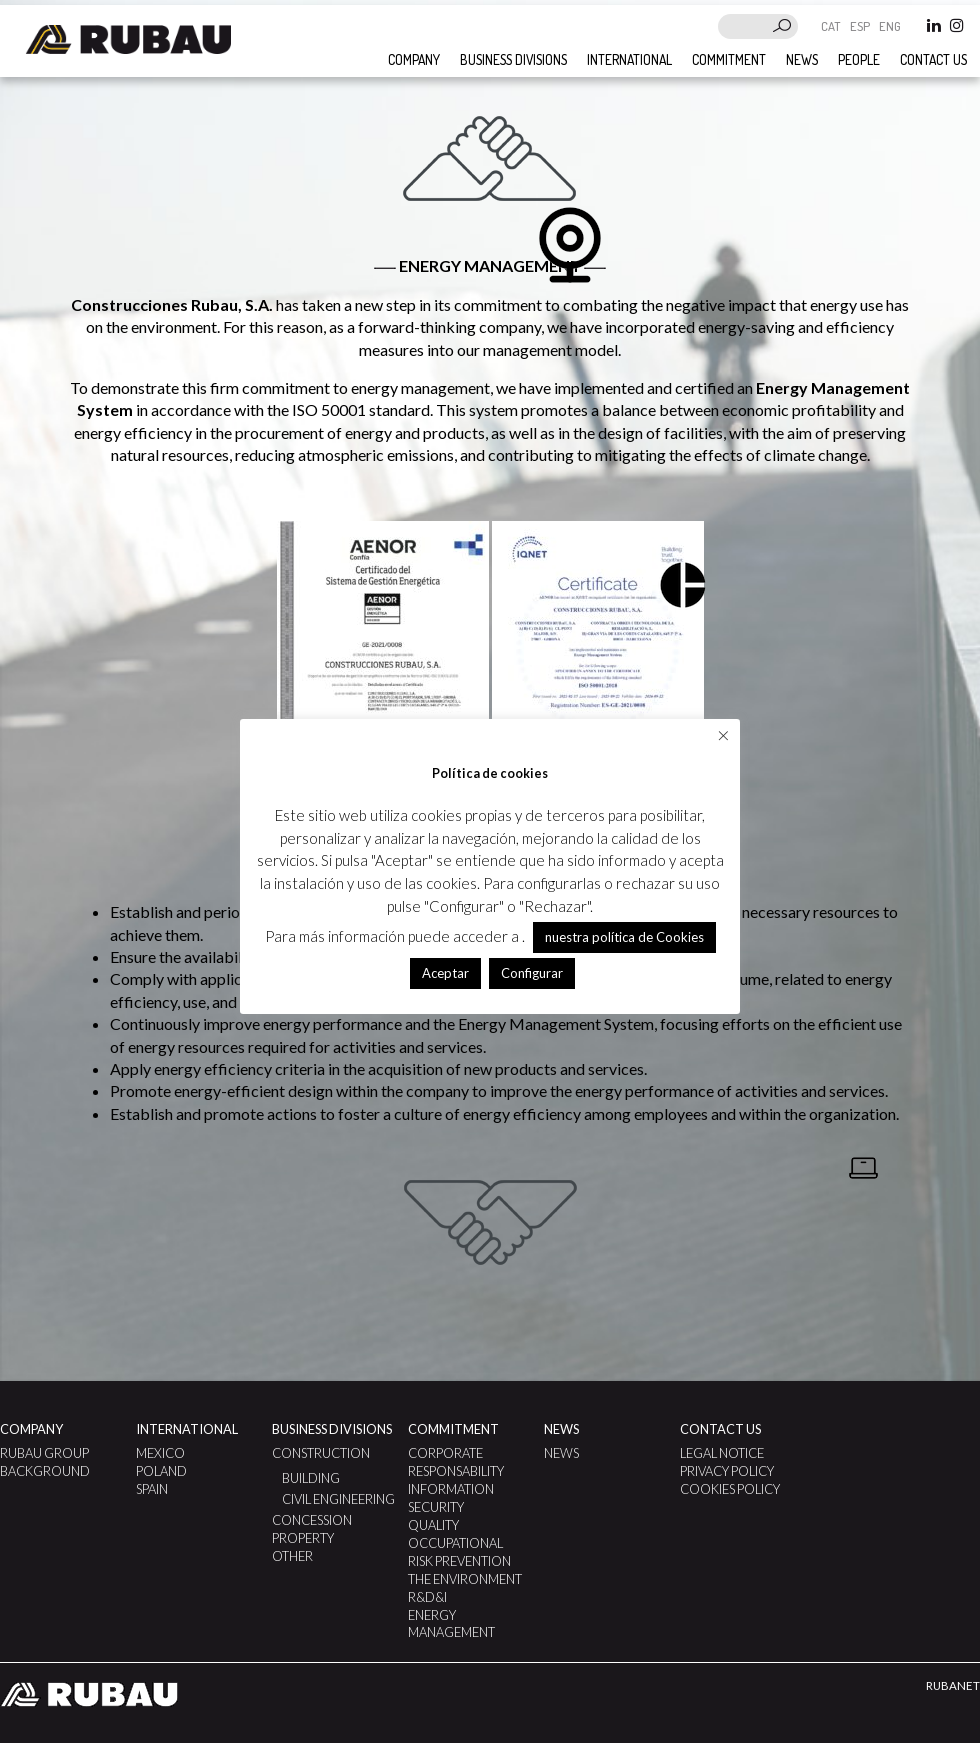 The width and height of the screenshot is (980, 1743). What do you see at coordinates (570, 245) in the screenshot?
I see `access webcam or camera settings` at bounding box center [570, 245].